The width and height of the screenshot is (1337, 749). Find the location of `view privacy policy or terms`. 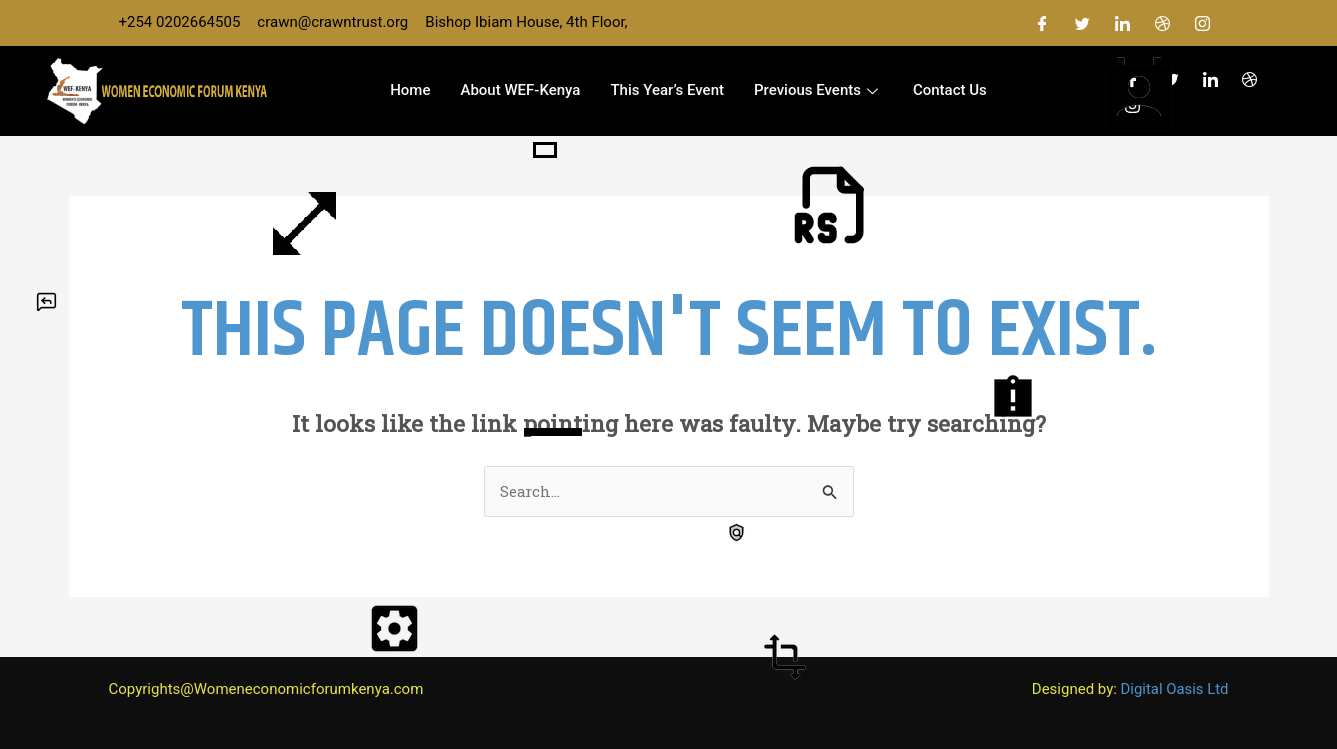

view privacy policy or terms is located at coordinates (736, 532).